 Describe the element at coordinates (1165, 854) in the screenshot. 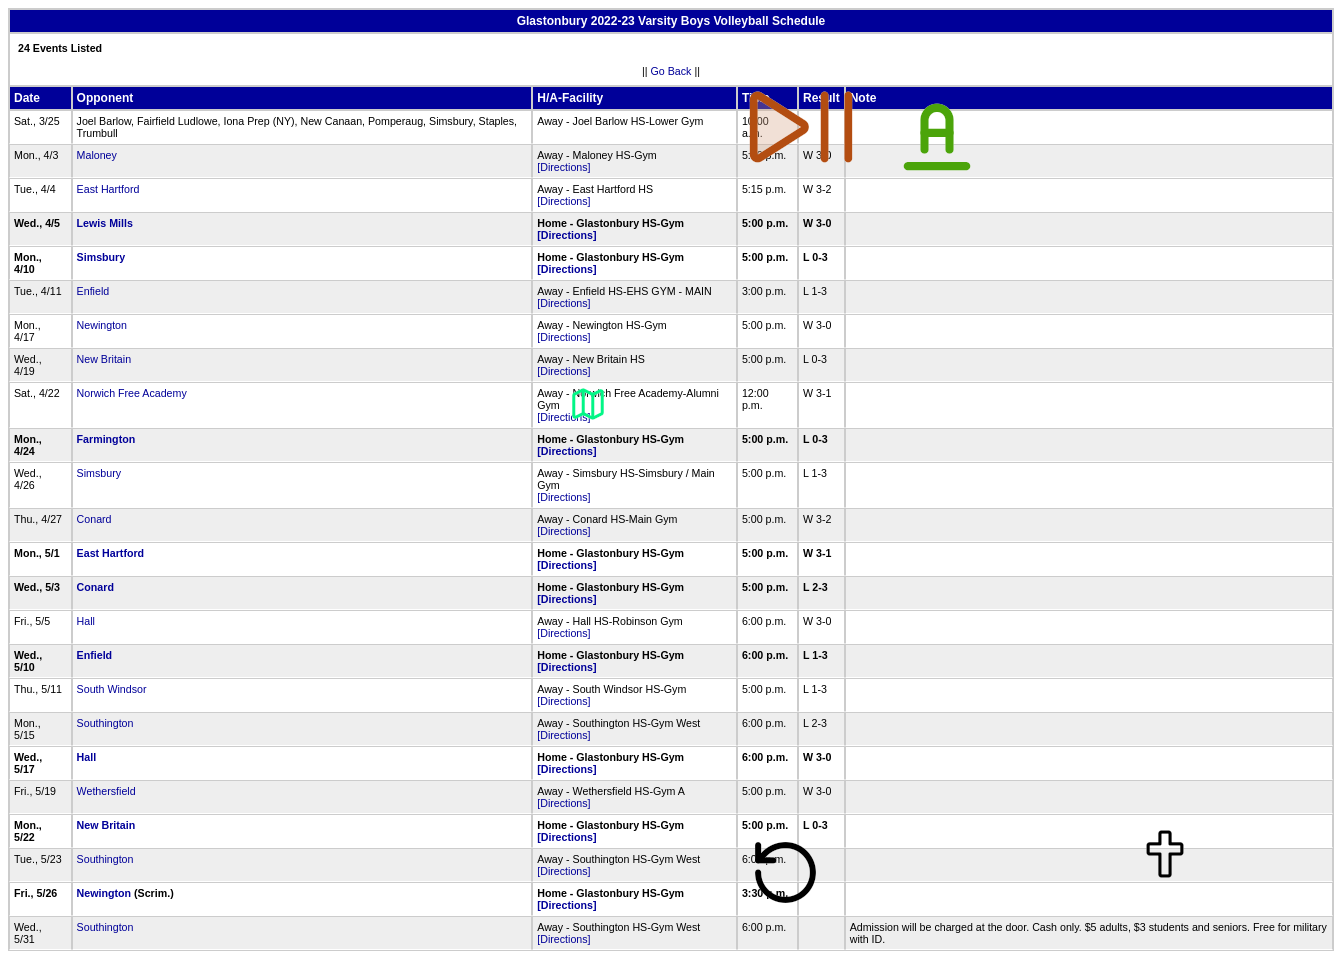

I see `religious or faith-related content` at that location.